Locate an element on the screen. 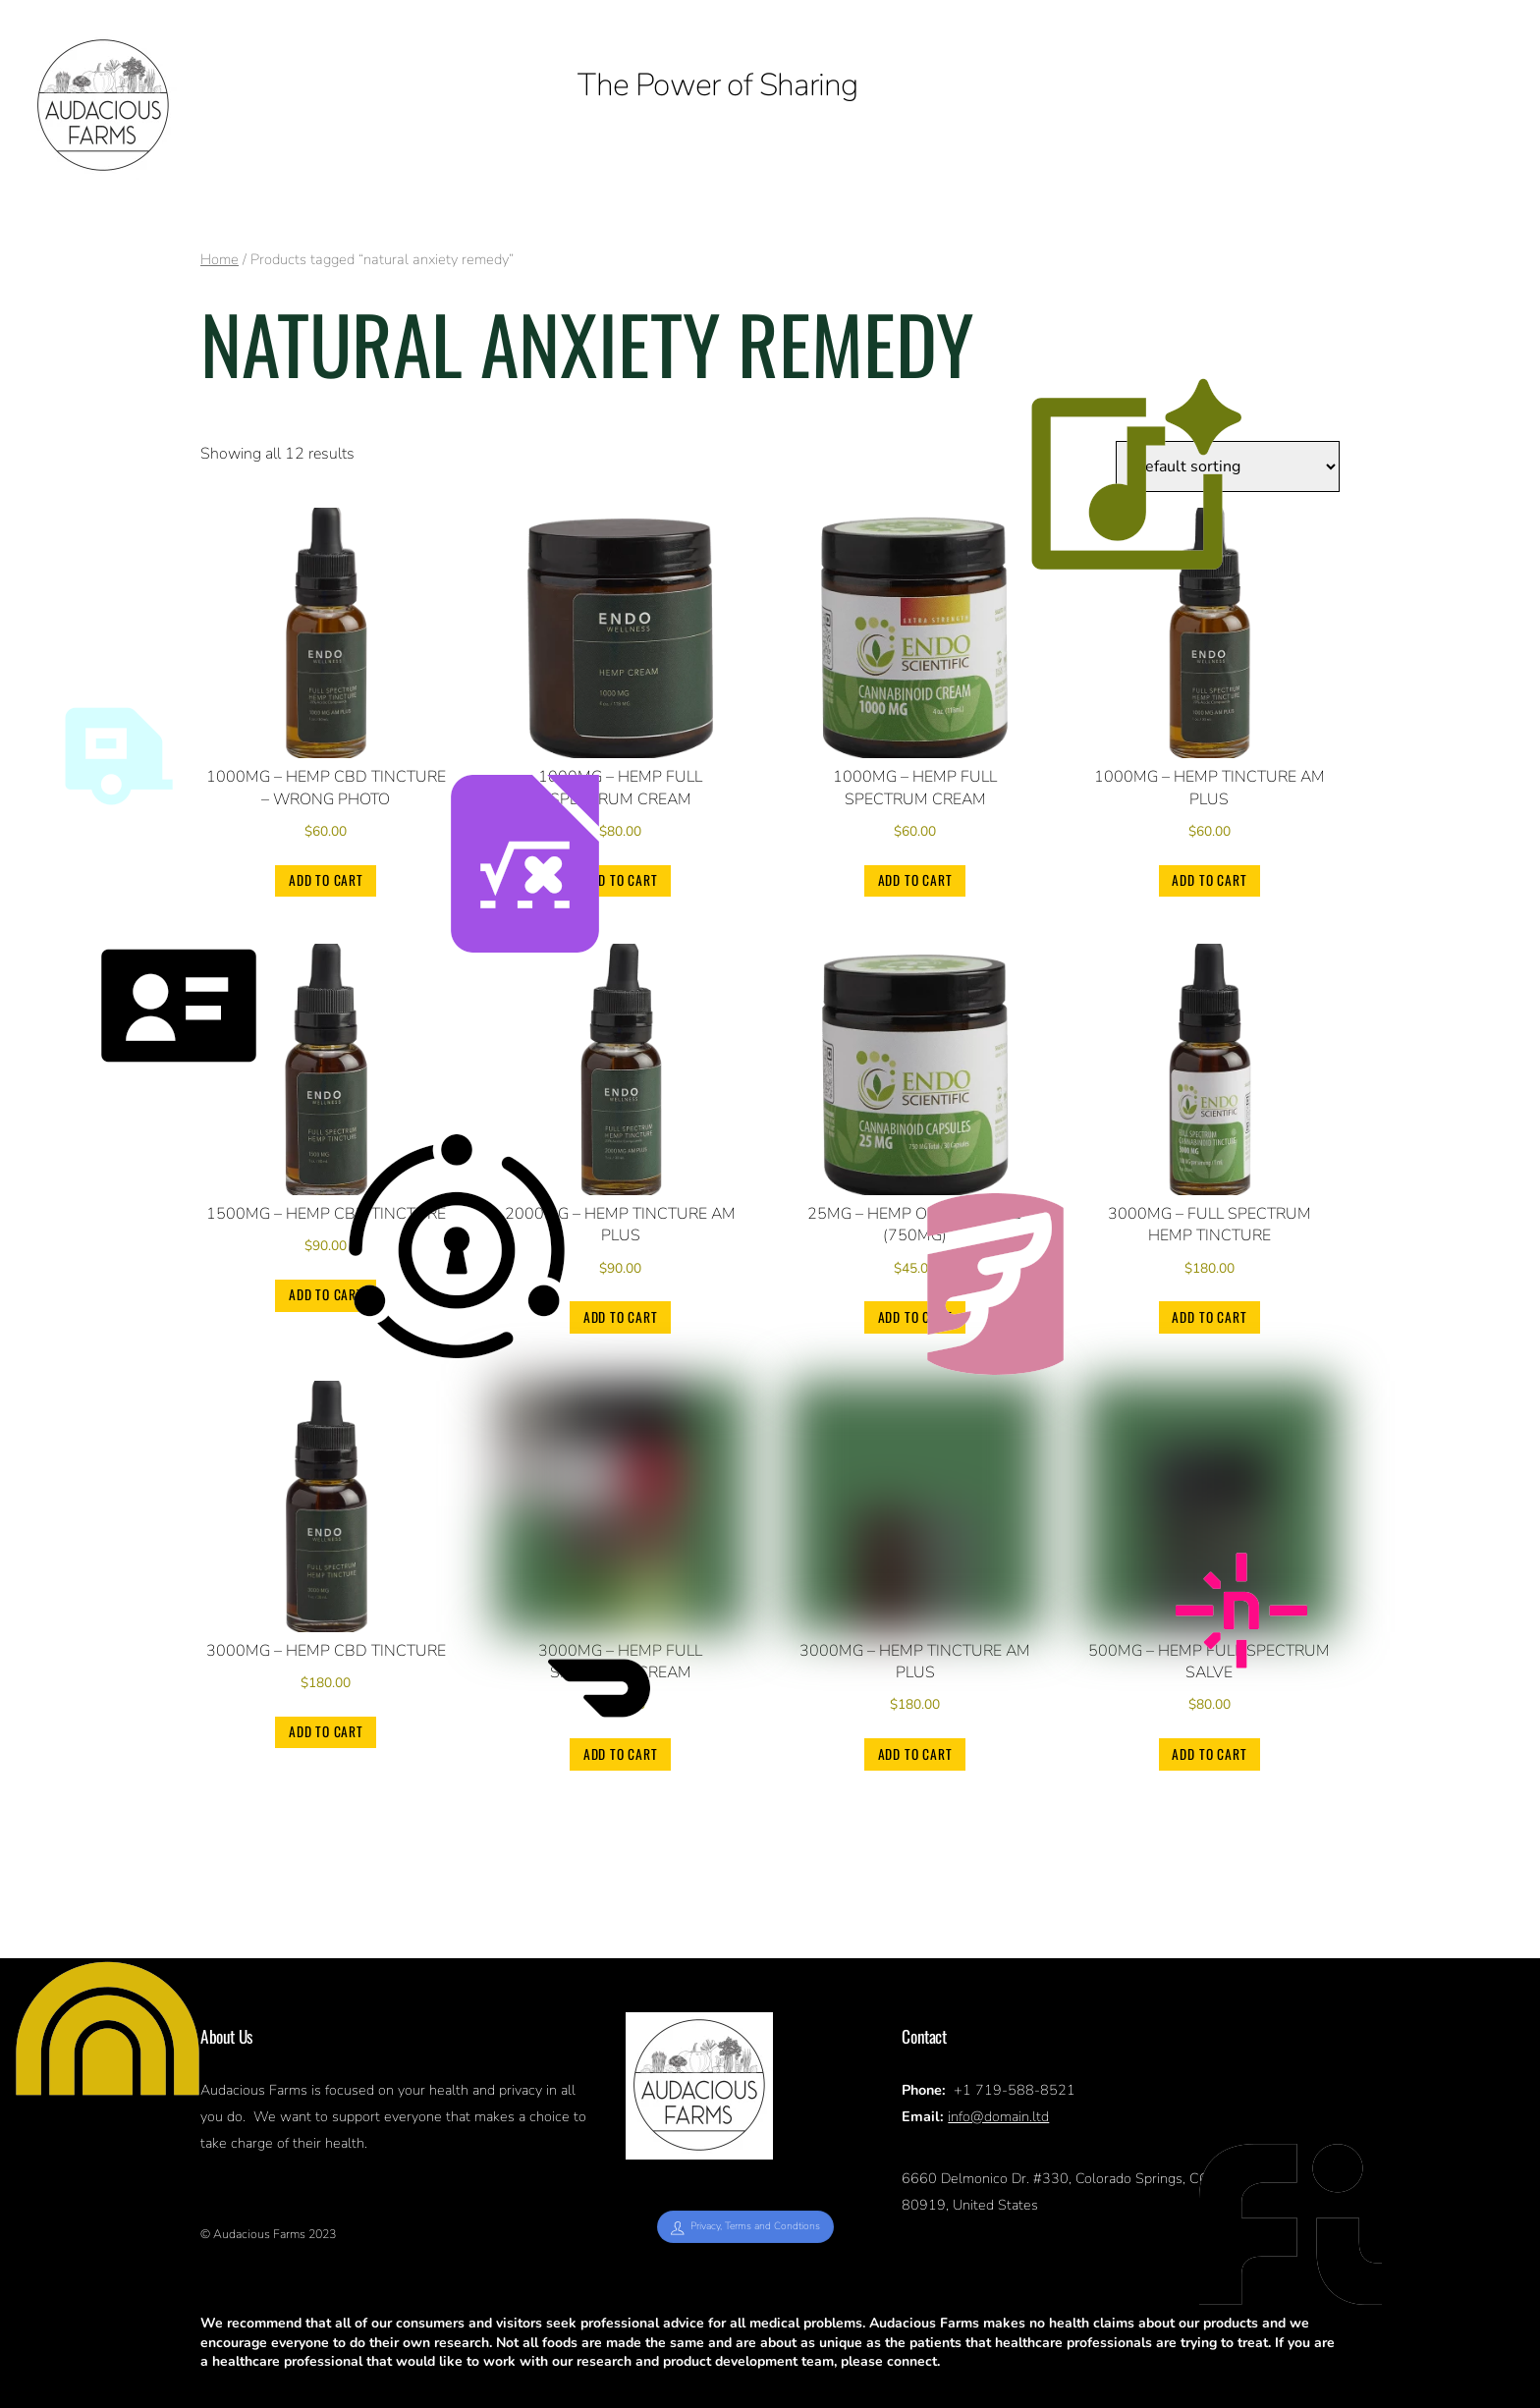 This screenshot has height=2408, width=1540. view weather conditions with rainbow is located at coordinates (107, 2028).